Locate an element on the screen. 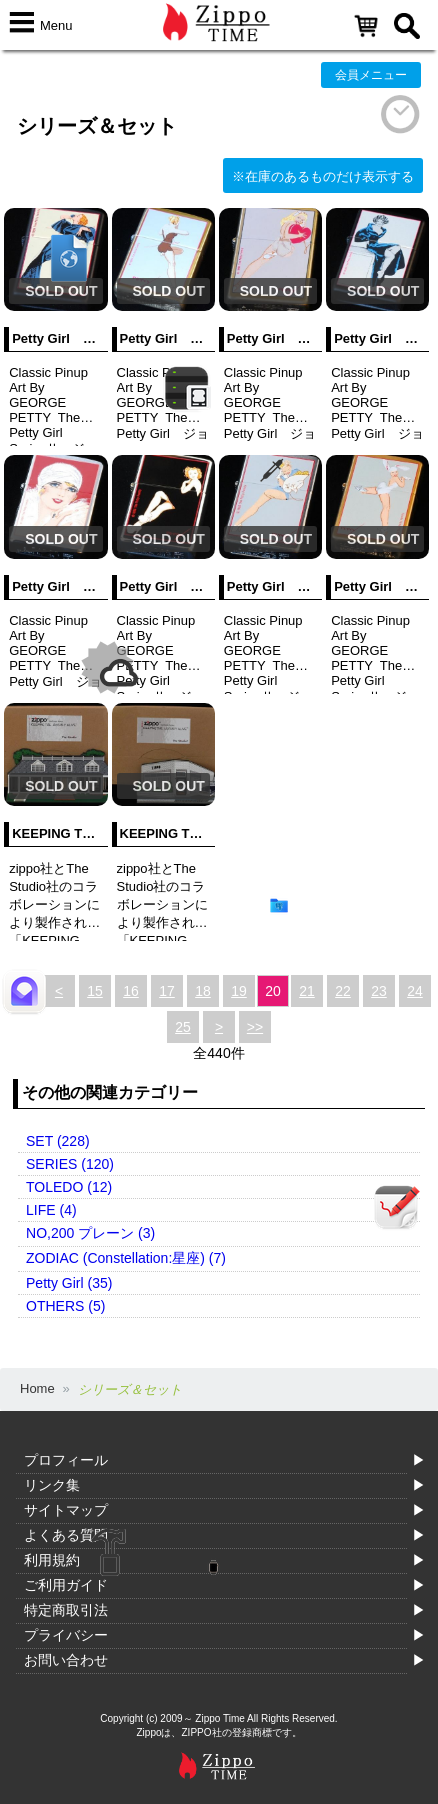 The height and width of the screenshot is (1804, 438). manage your paired Apple Watch is located at coordinates (213, 1567).